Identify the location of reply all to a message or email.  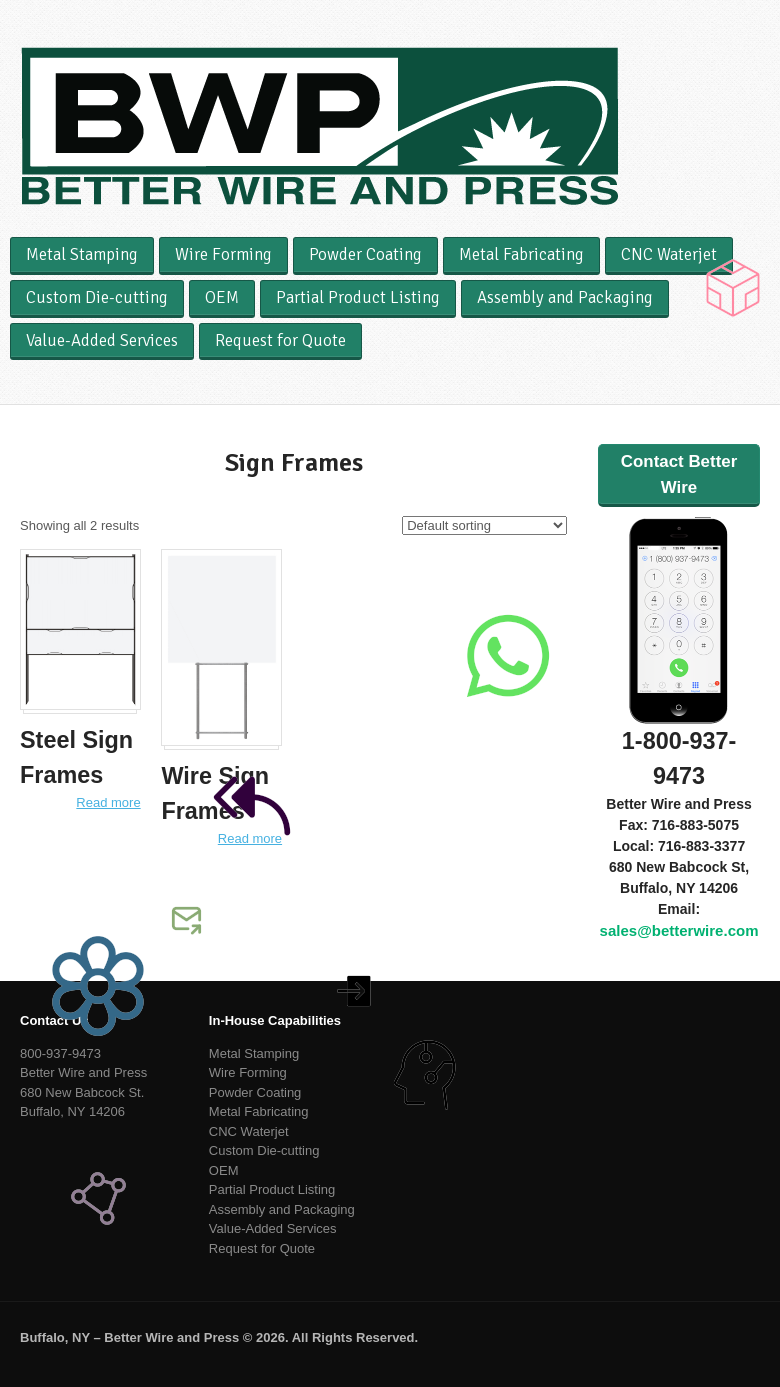
(252, 806).